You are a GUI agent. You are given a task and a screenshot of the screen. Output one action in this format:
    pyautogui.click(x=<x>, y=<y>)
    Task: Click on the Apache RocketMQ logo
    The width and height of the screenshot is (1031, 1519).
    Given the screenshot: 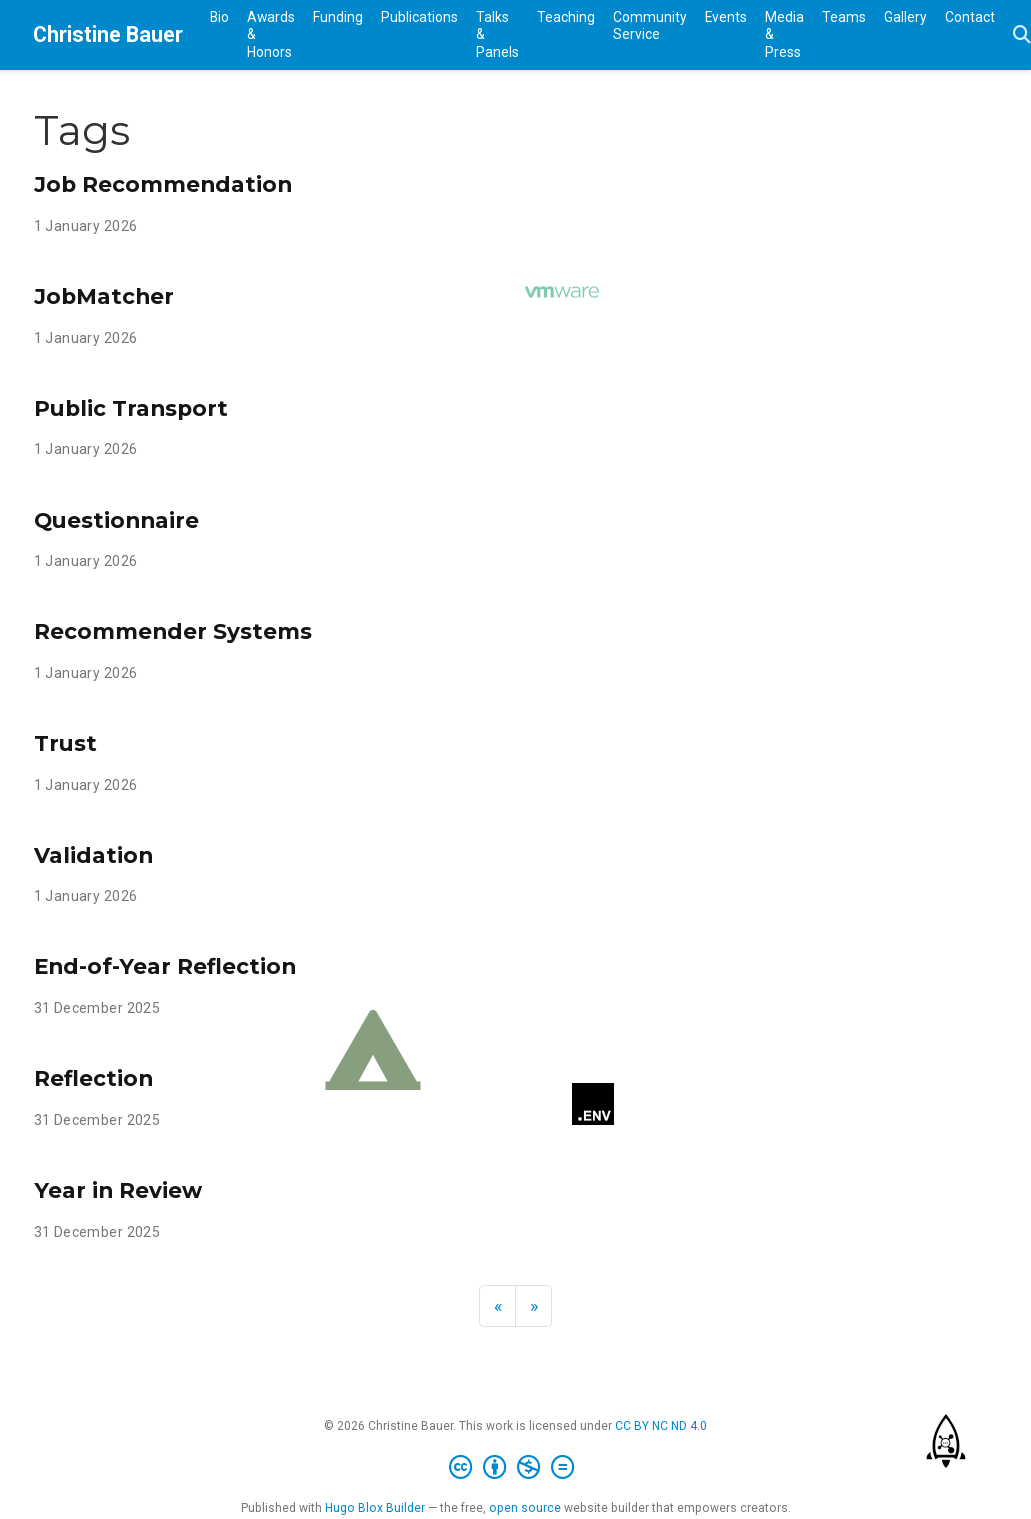 What is the action you would take?
    pyautogui.click(x=946, y=1441)
    